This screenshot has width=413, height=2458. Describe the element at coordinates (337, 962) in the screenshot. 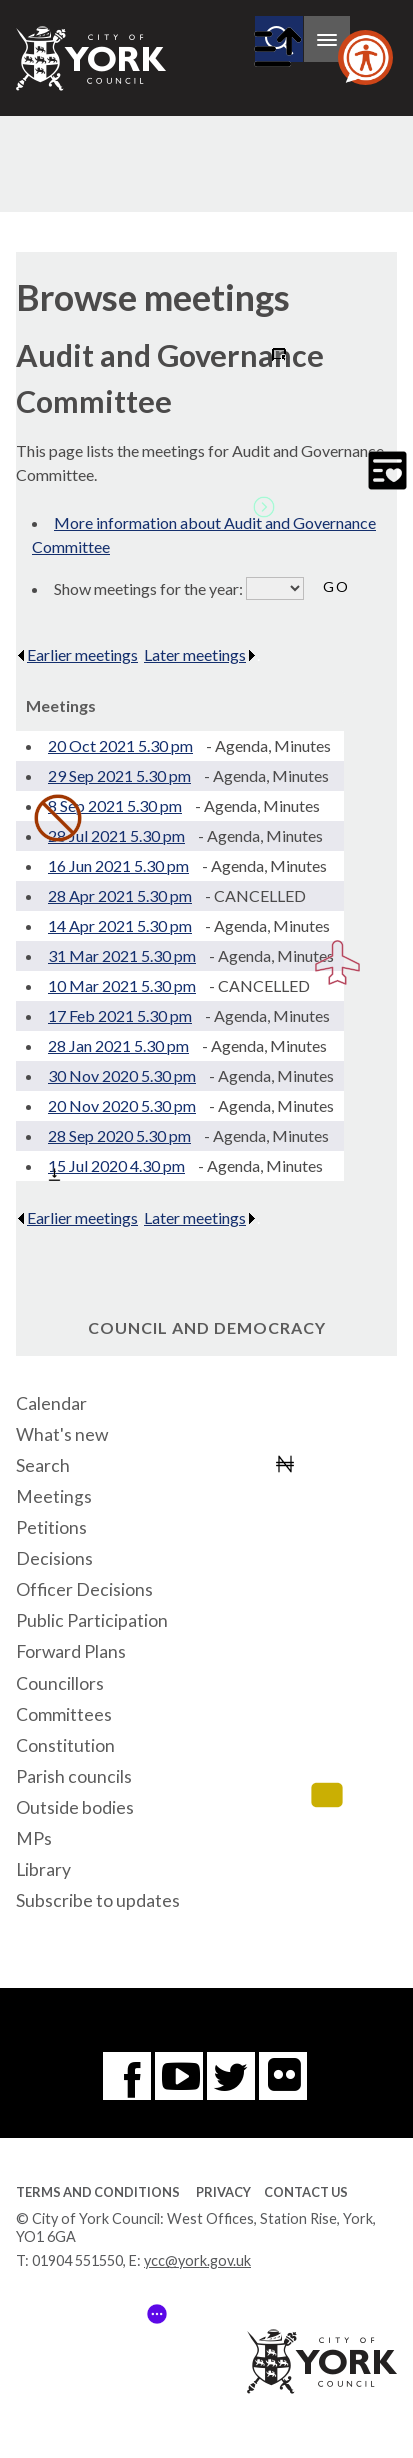

I see `enable airplane mode` at that location.